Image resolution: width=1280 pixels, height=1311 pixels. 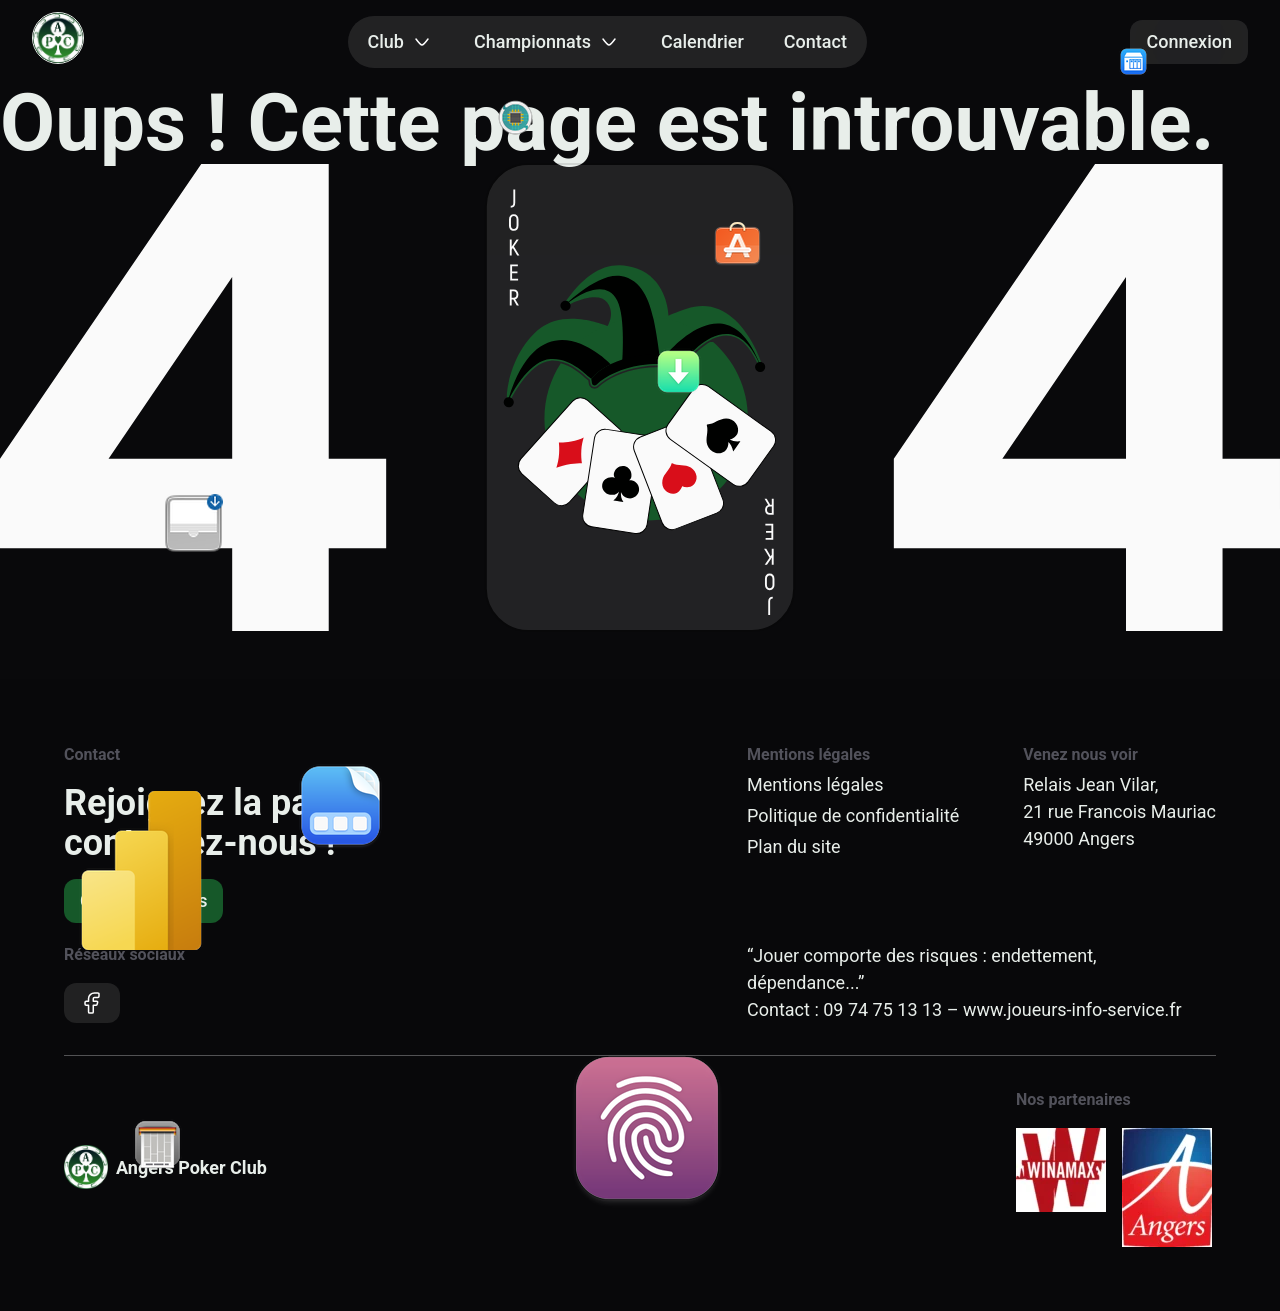 What do you see at coordinates (193, 523) in the screenshot?
I see `open your email inbox` at bounding box center [193, 523].